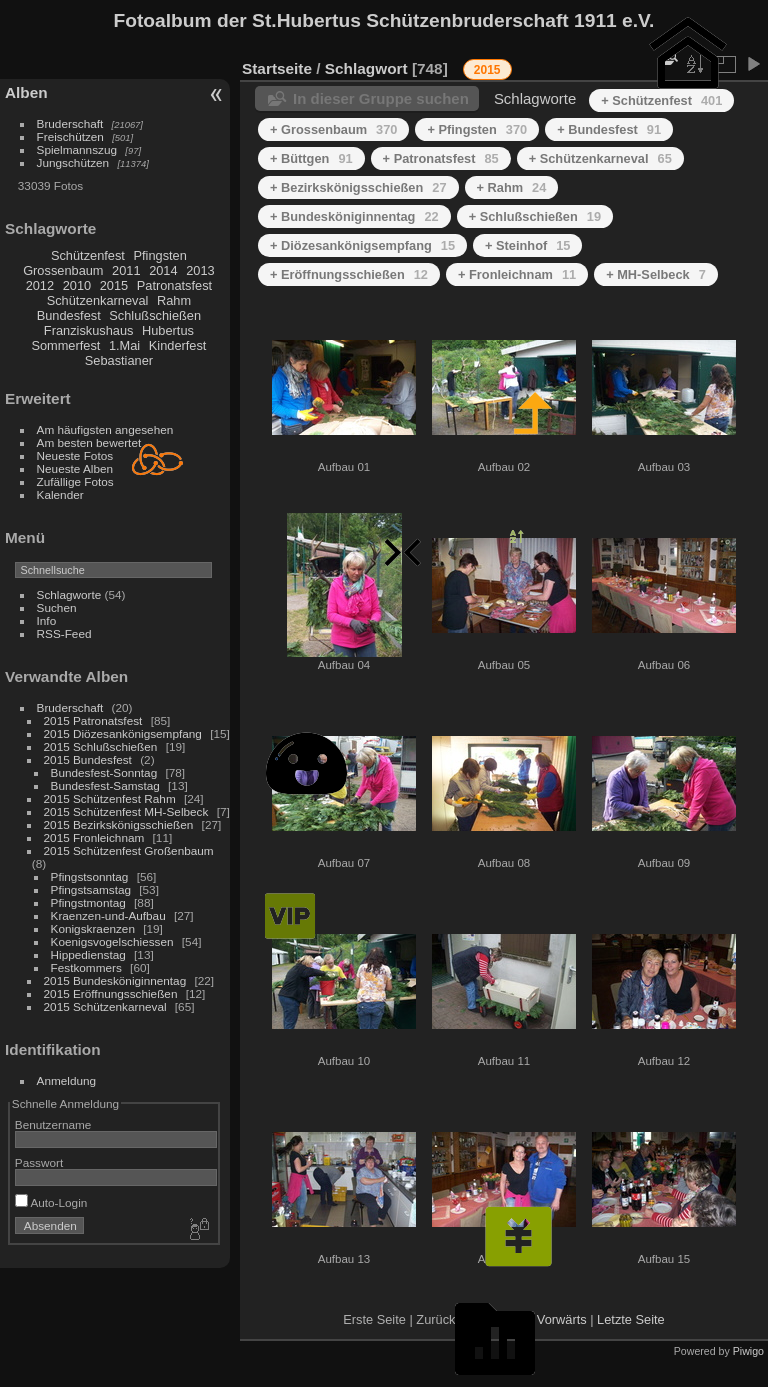 The width and height of the screenshot is (768, 1387). I want to click on navigate to home screen, so click(688, 54).